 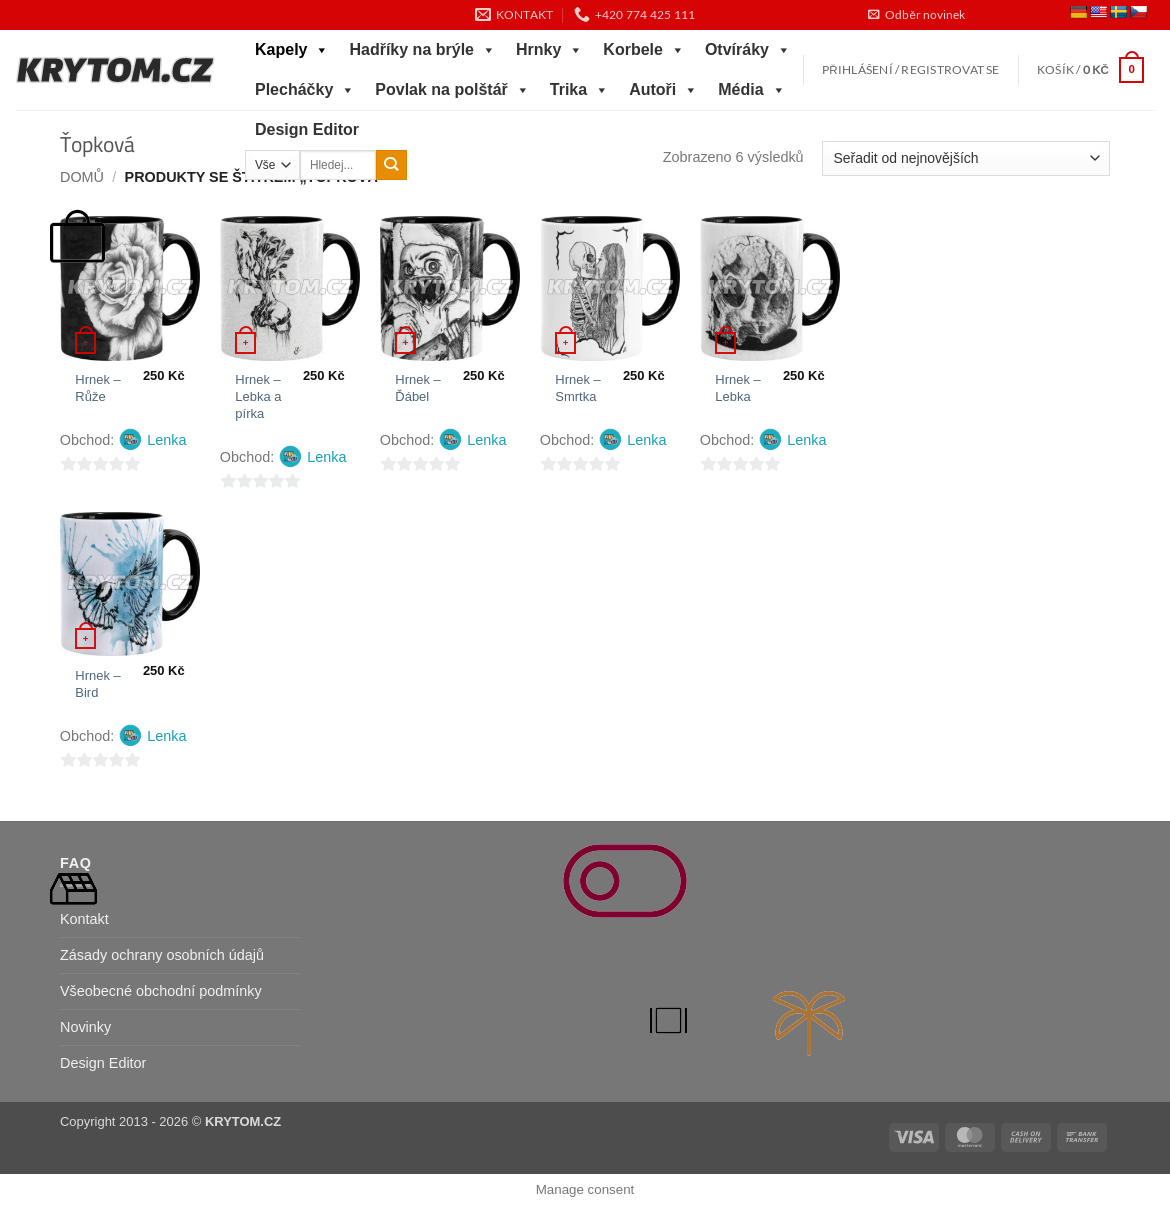 I want to click on access vacation or travel mode, so click(x=809, y=1022).